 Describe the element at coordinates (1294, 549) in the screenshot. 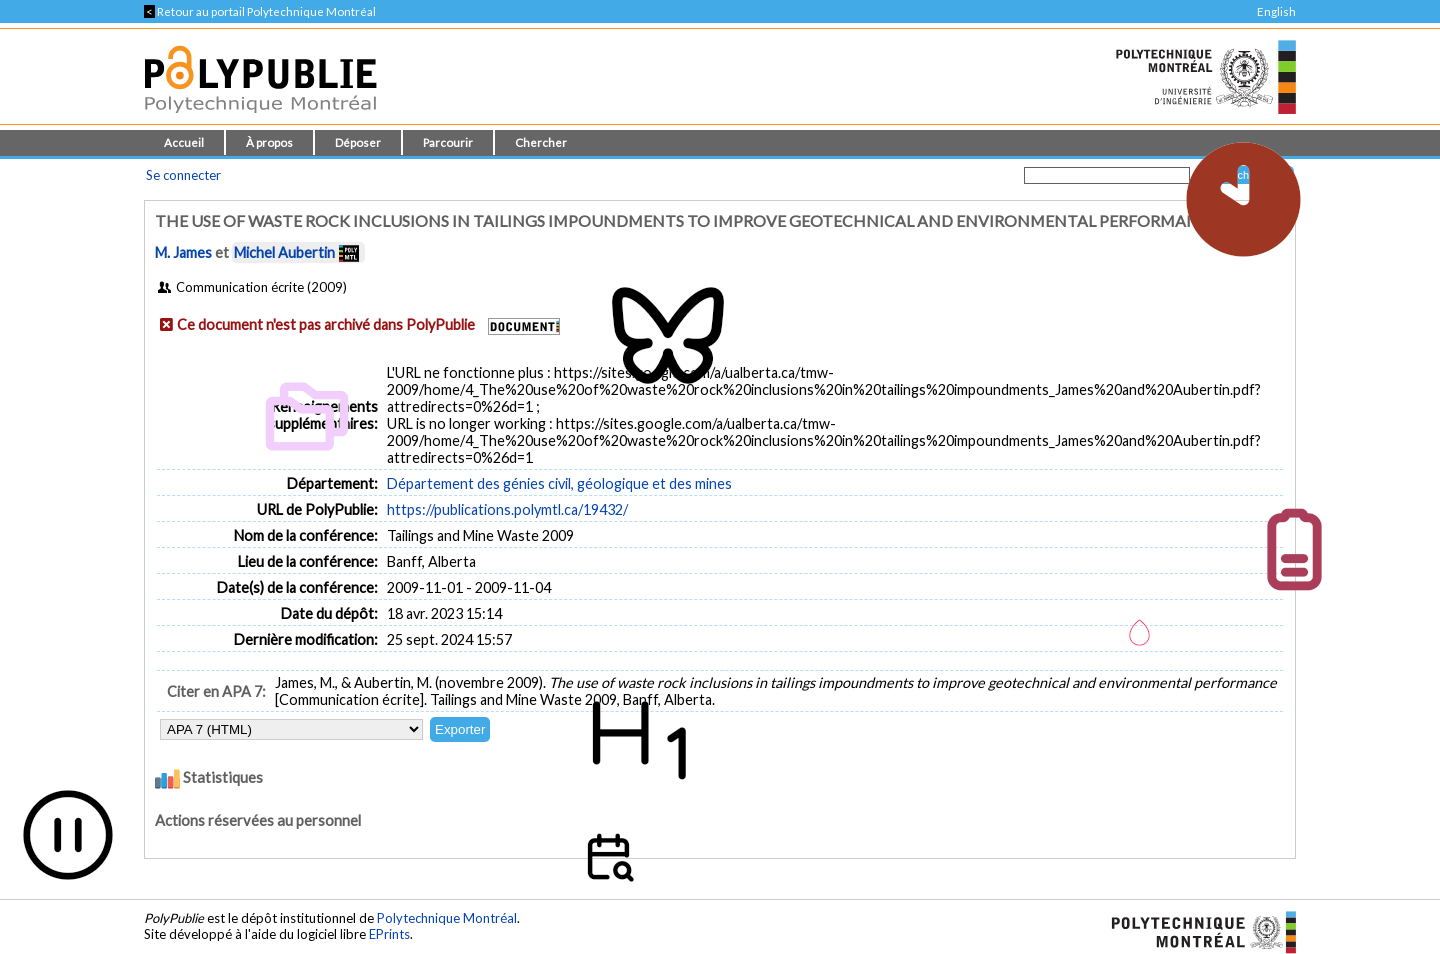

I see `indicates medium battery level` at that location.